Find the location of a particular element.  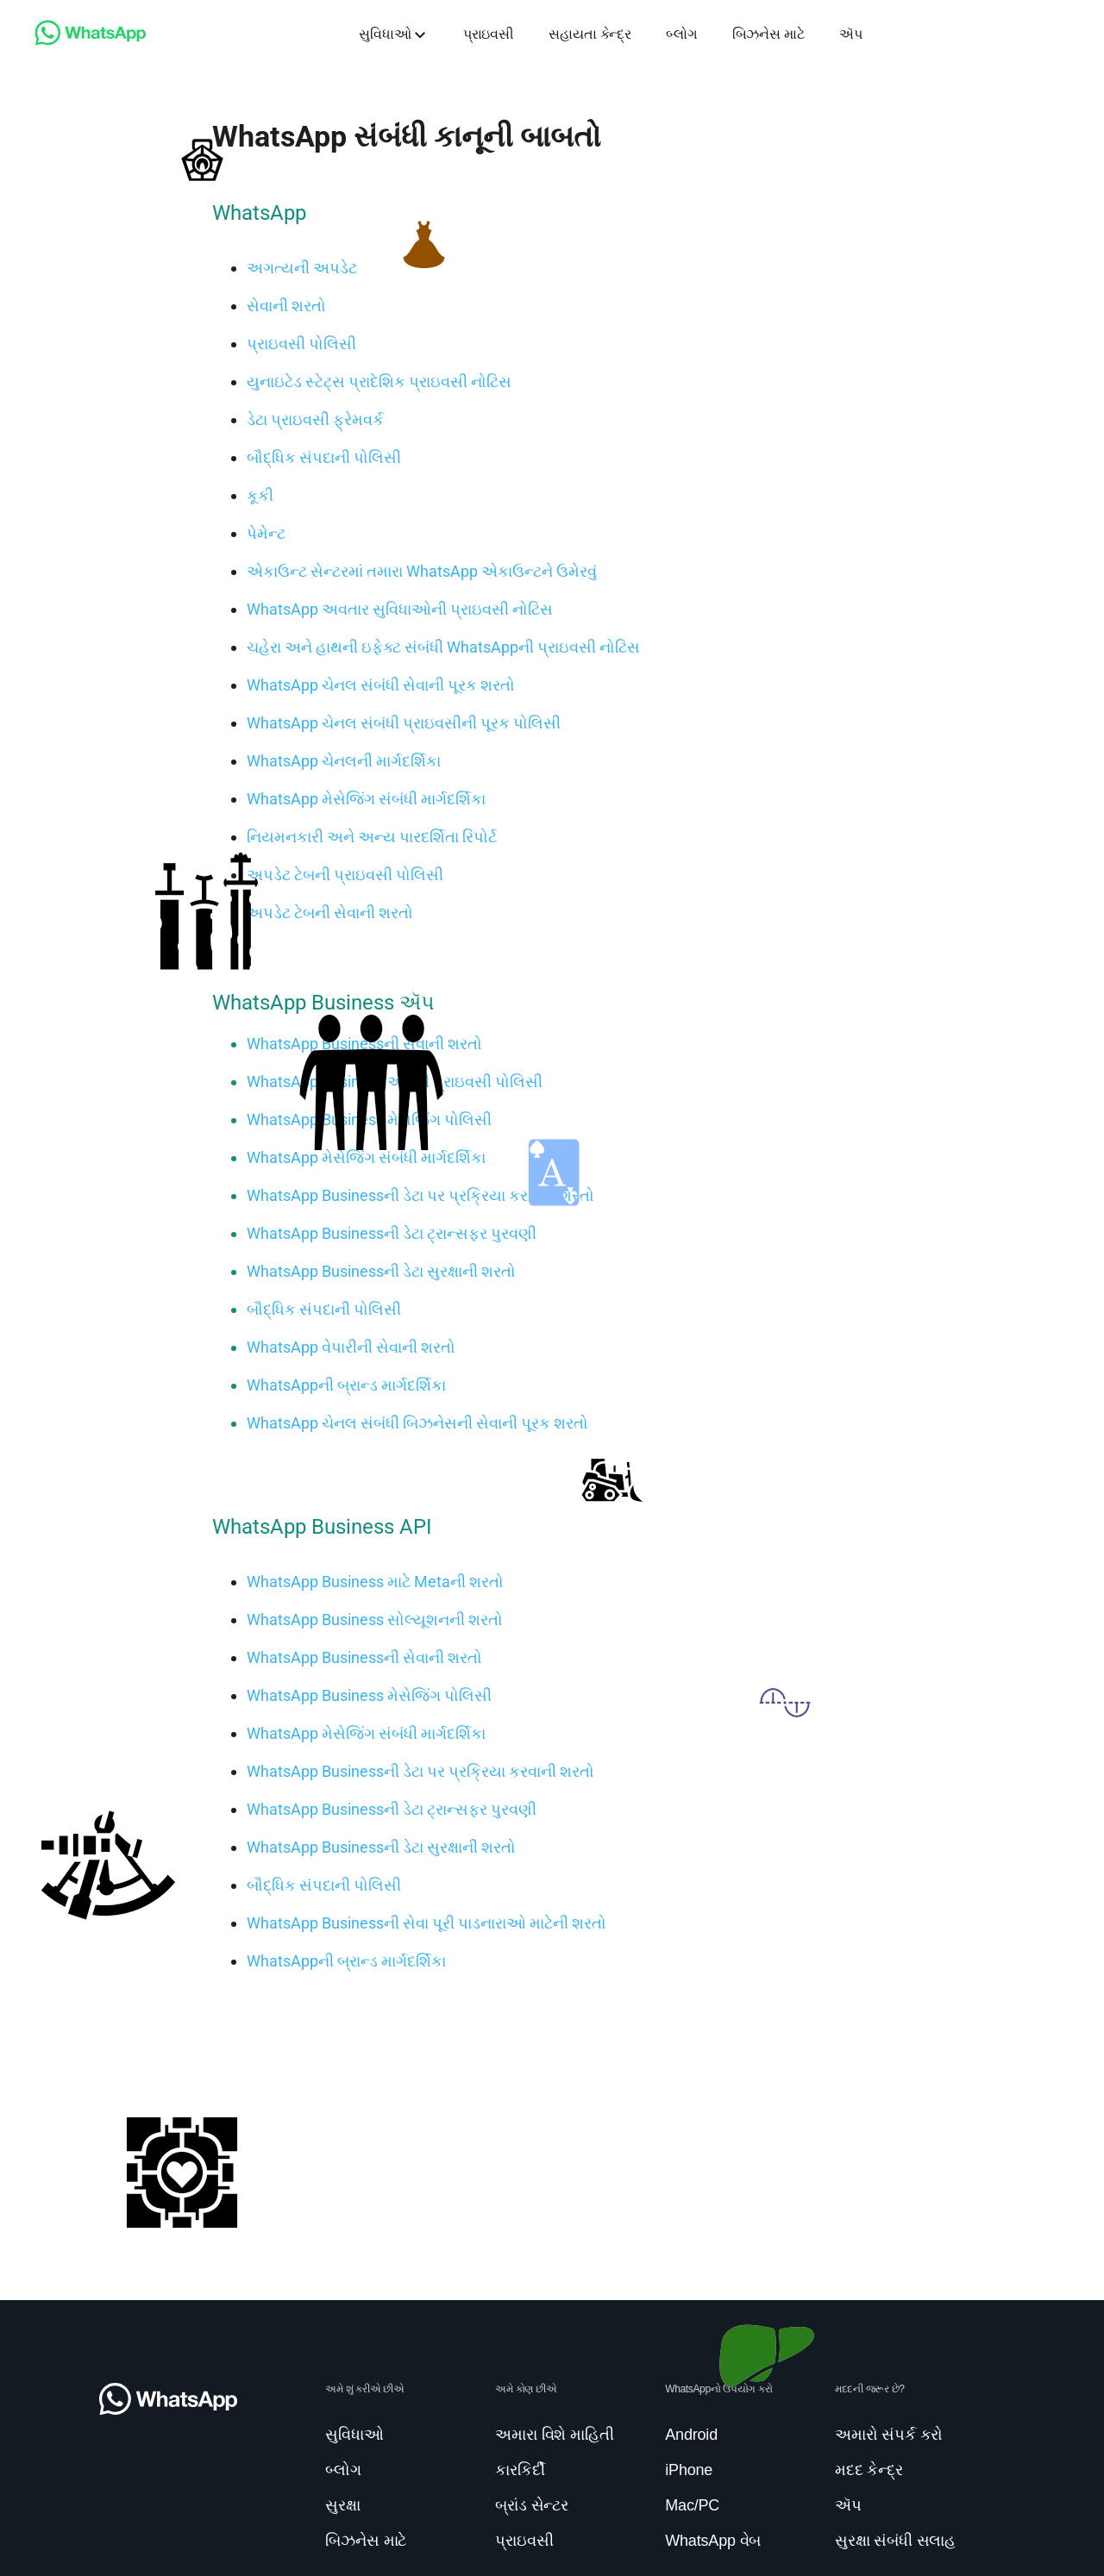

access card games or solitaire is located at coordinates (554, 1172).